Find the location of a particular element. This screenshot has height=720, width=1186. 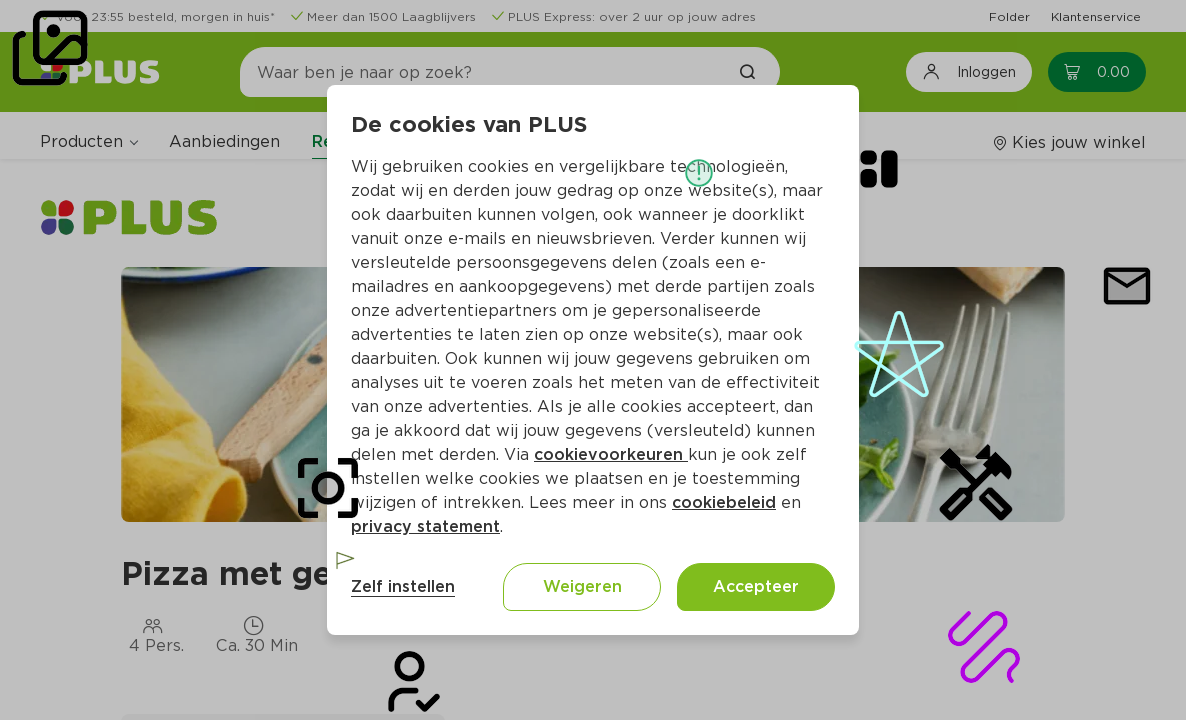

access freehand drawing or annotation tools is located at coordinates (984, 647).